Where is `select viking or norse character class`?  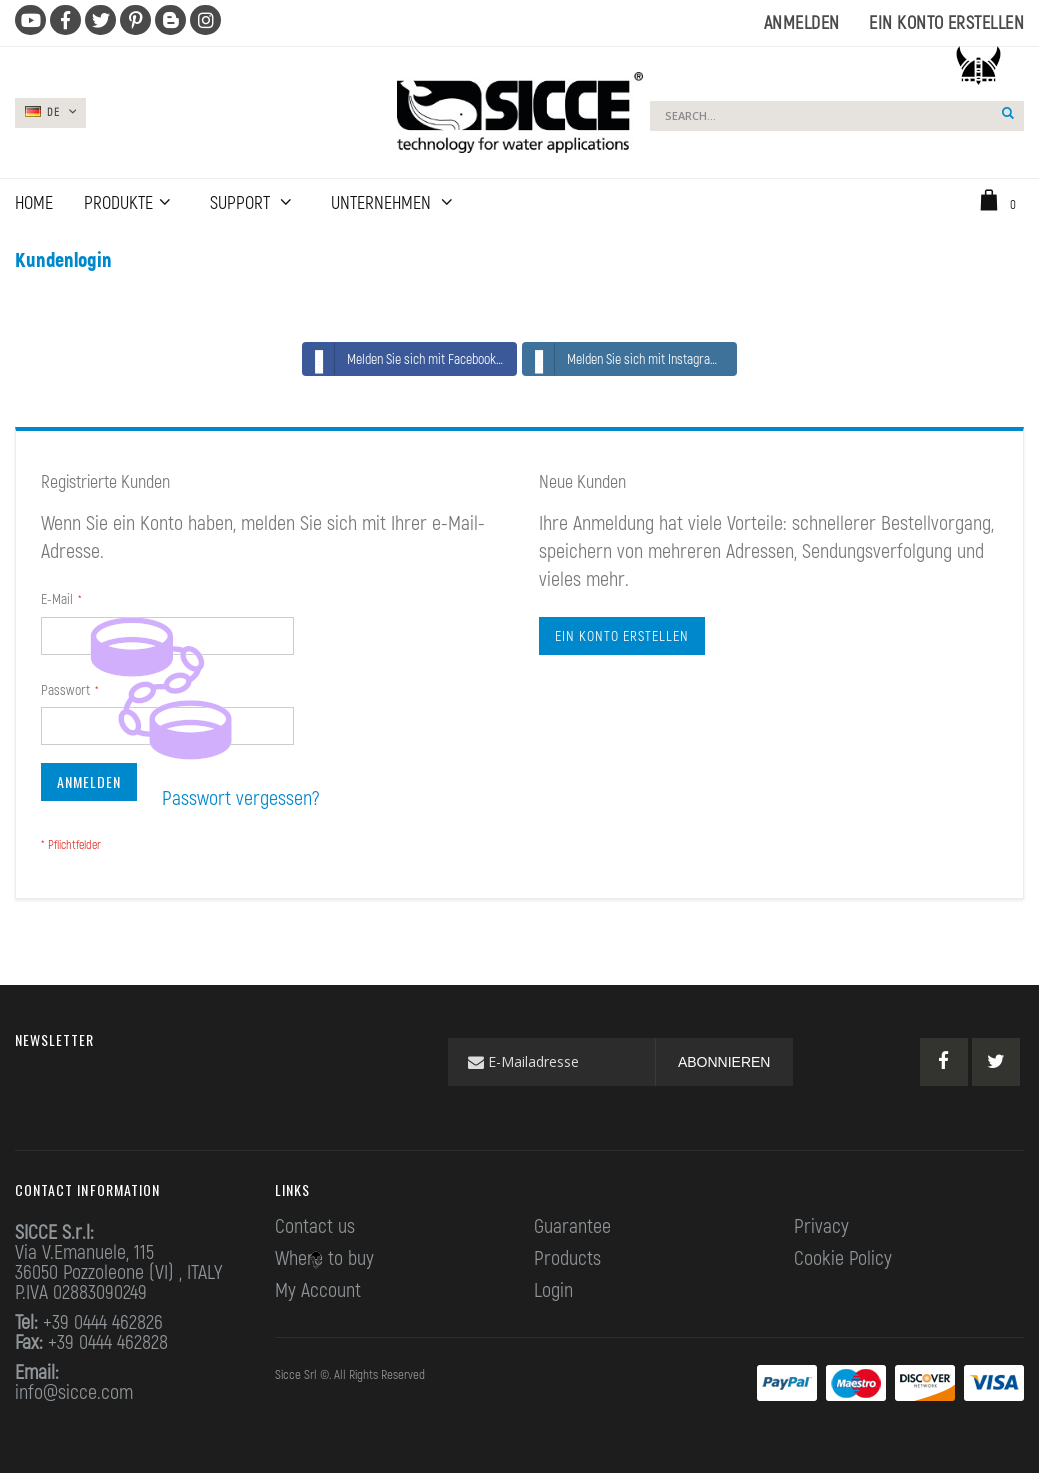
select viking or norse character class is located at coordinates (978, 64).